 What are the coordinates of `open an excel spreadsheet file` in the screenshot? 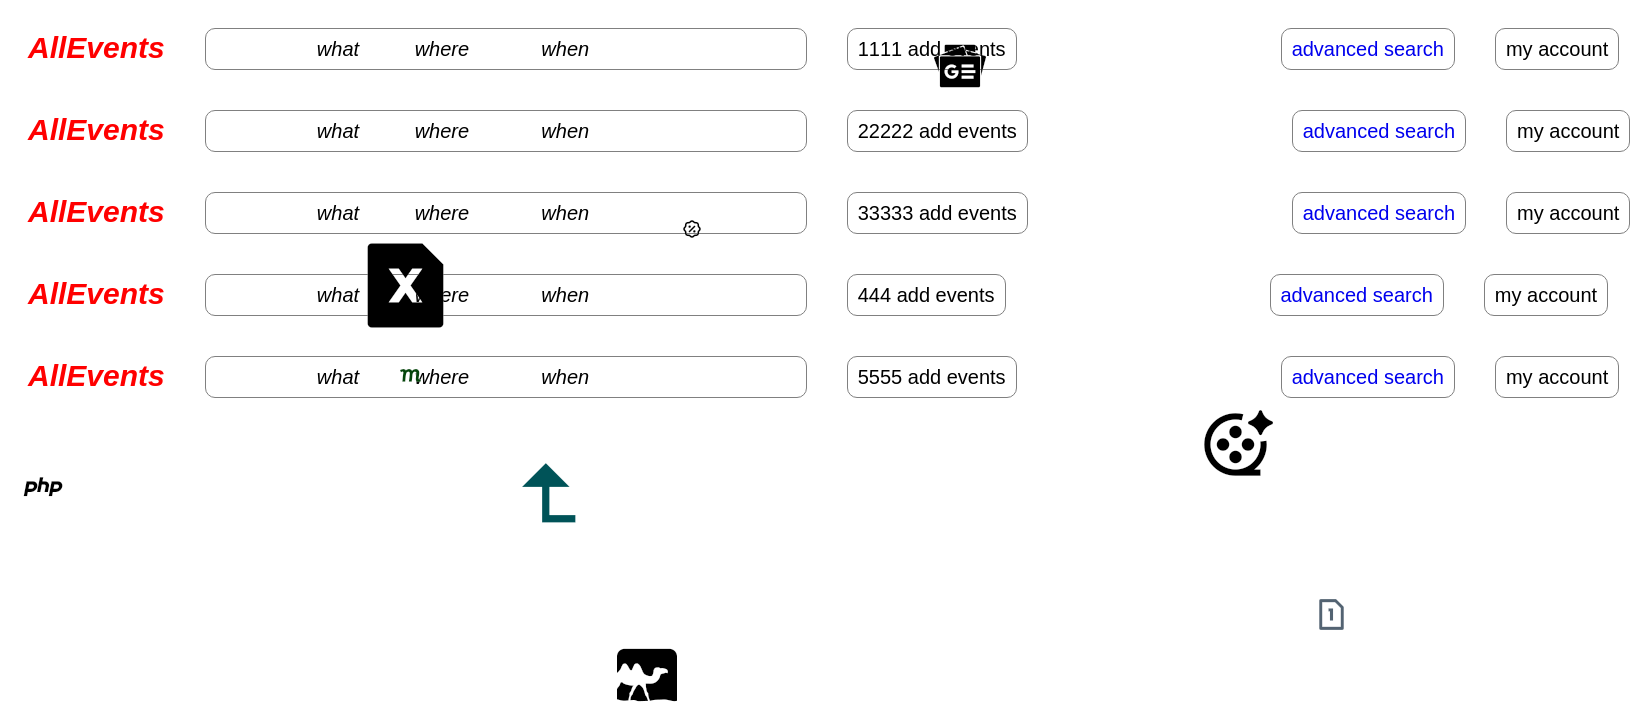 It's located at (405, 285).